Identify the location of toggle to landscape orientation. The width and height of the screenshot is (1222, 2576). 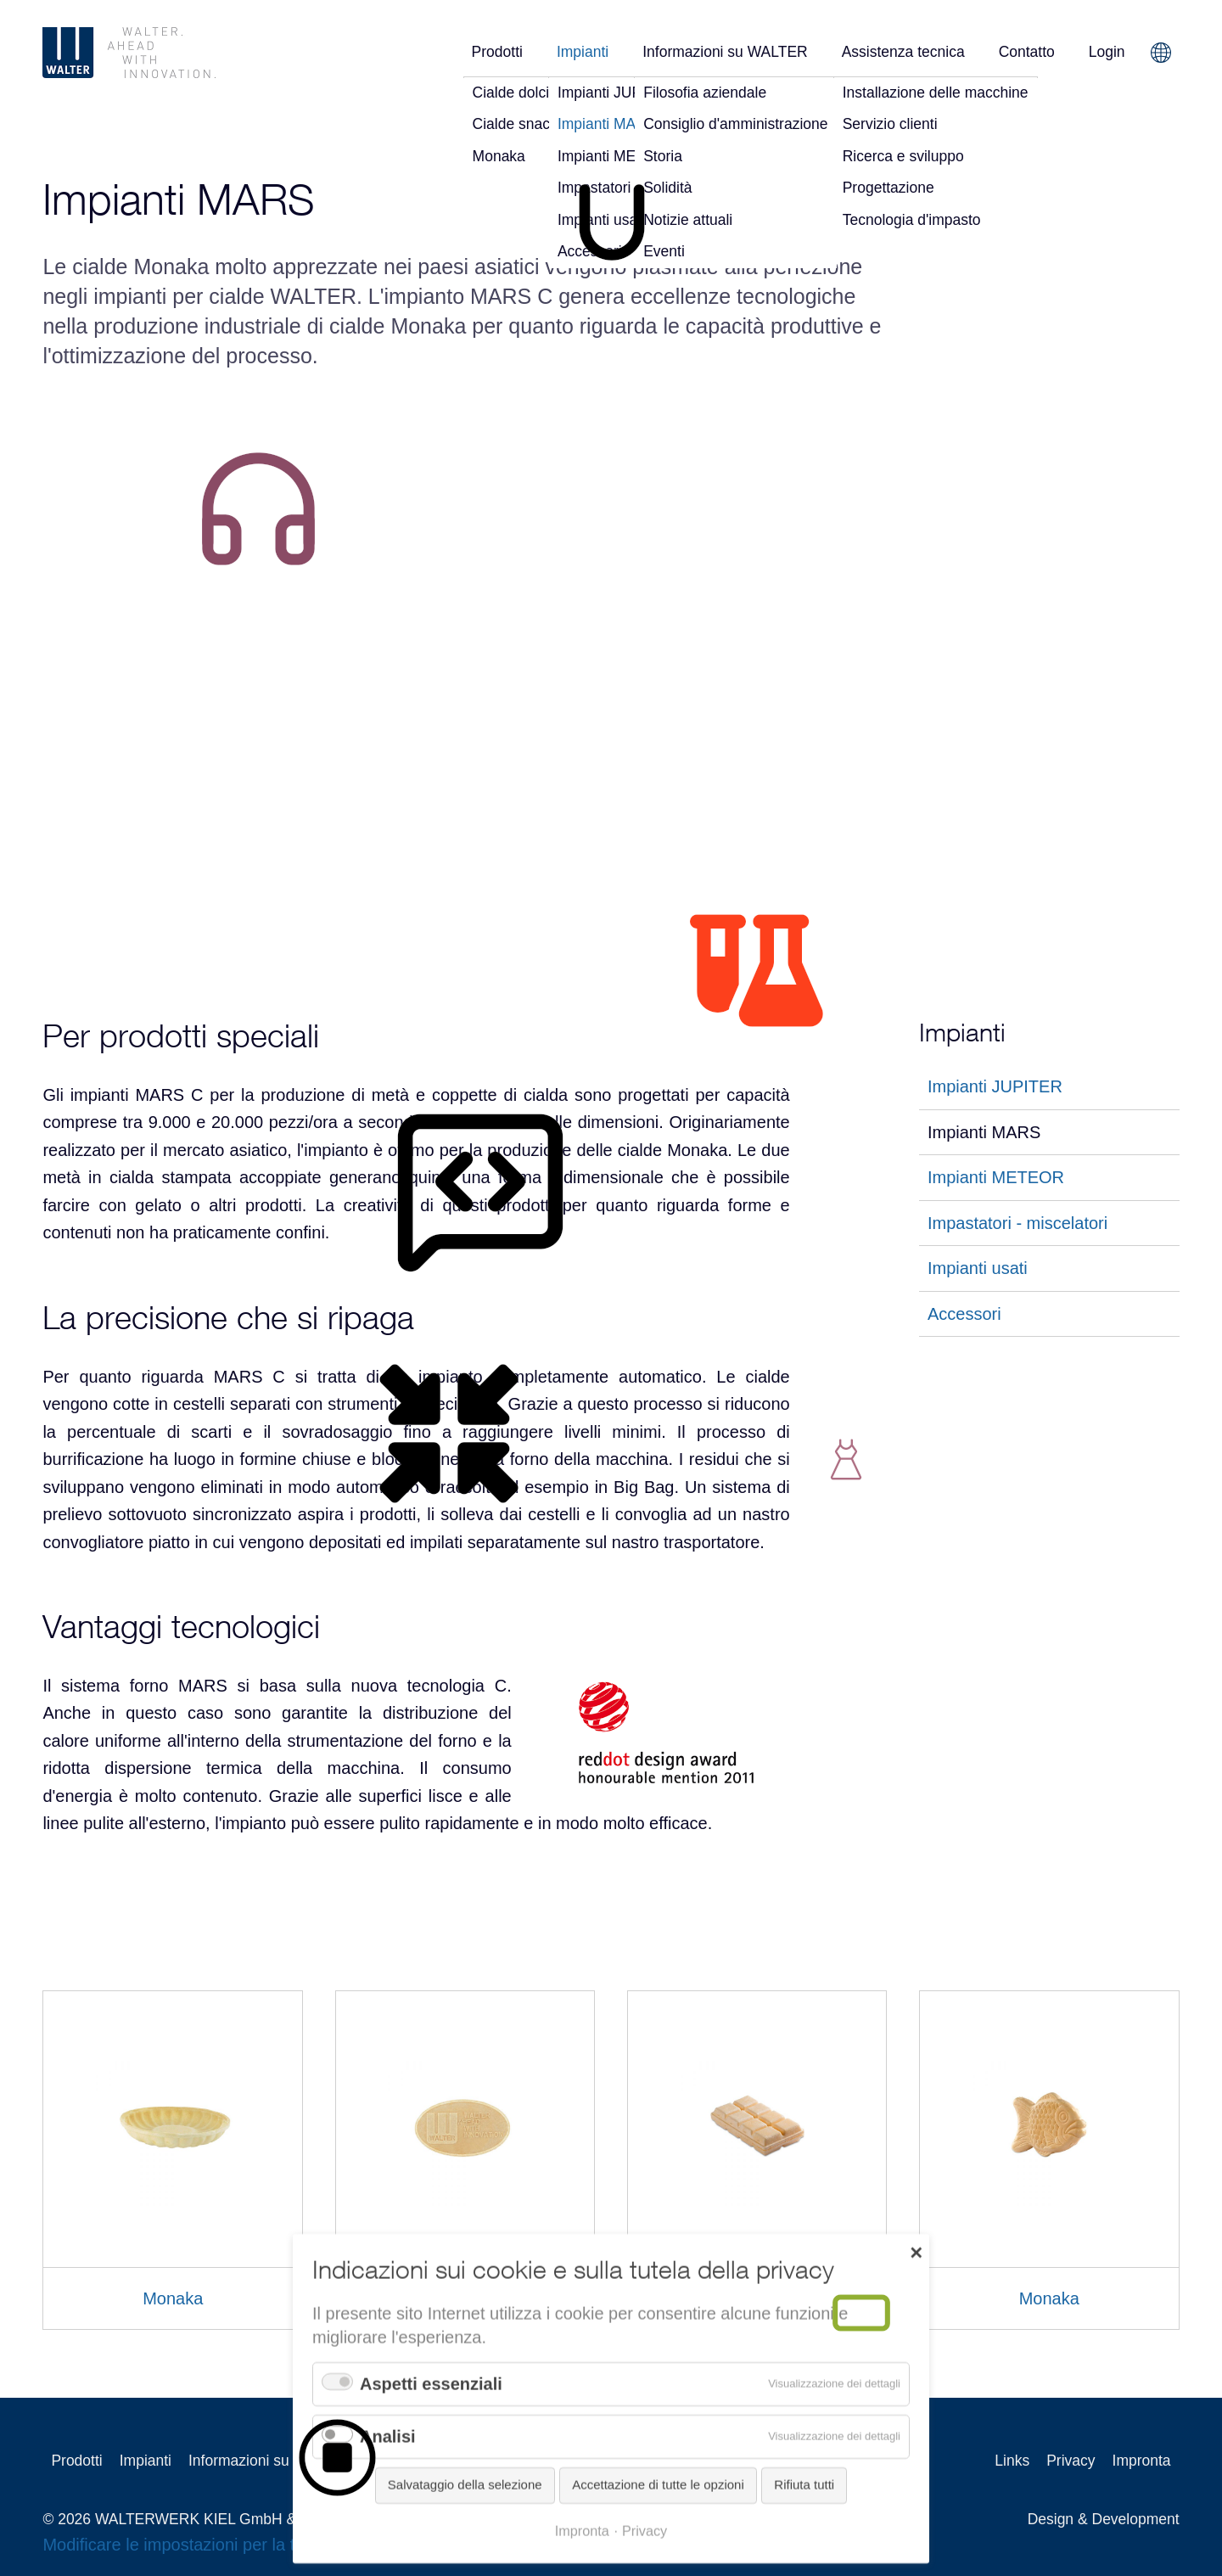
(861, 2313).